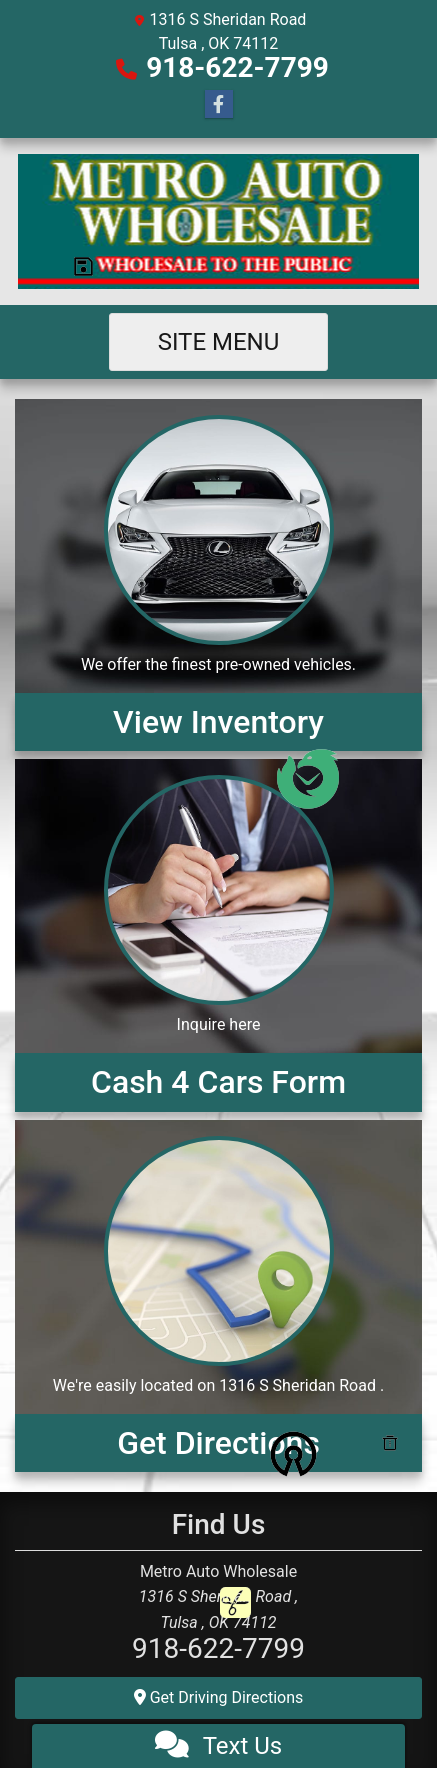 This screenshot has height=1768, width=437. Describe the element at coordinates (308, 779) in the screenshot. I see `open Mozilla Thunderbird email client` at that location.